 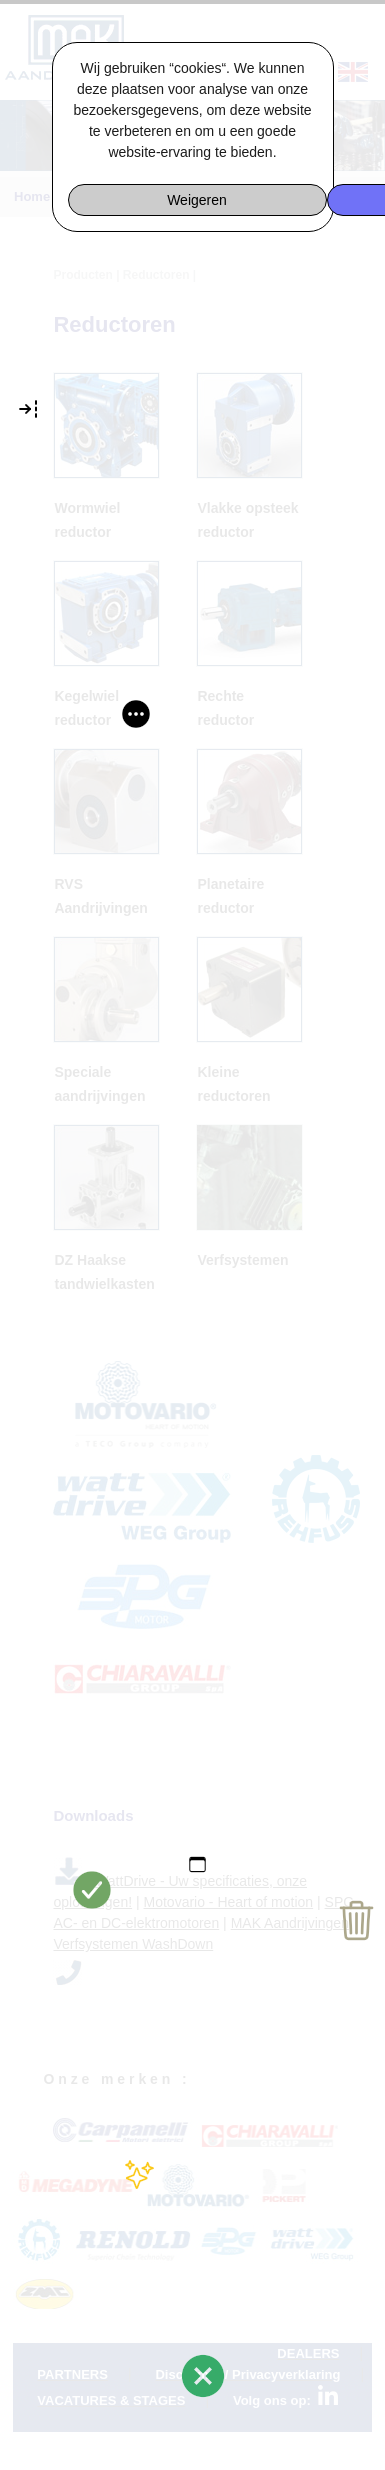 What do you see at coordinates (136, 714) in the screenshot?
I see `access more options or actions` at bounding box center [136, 714].